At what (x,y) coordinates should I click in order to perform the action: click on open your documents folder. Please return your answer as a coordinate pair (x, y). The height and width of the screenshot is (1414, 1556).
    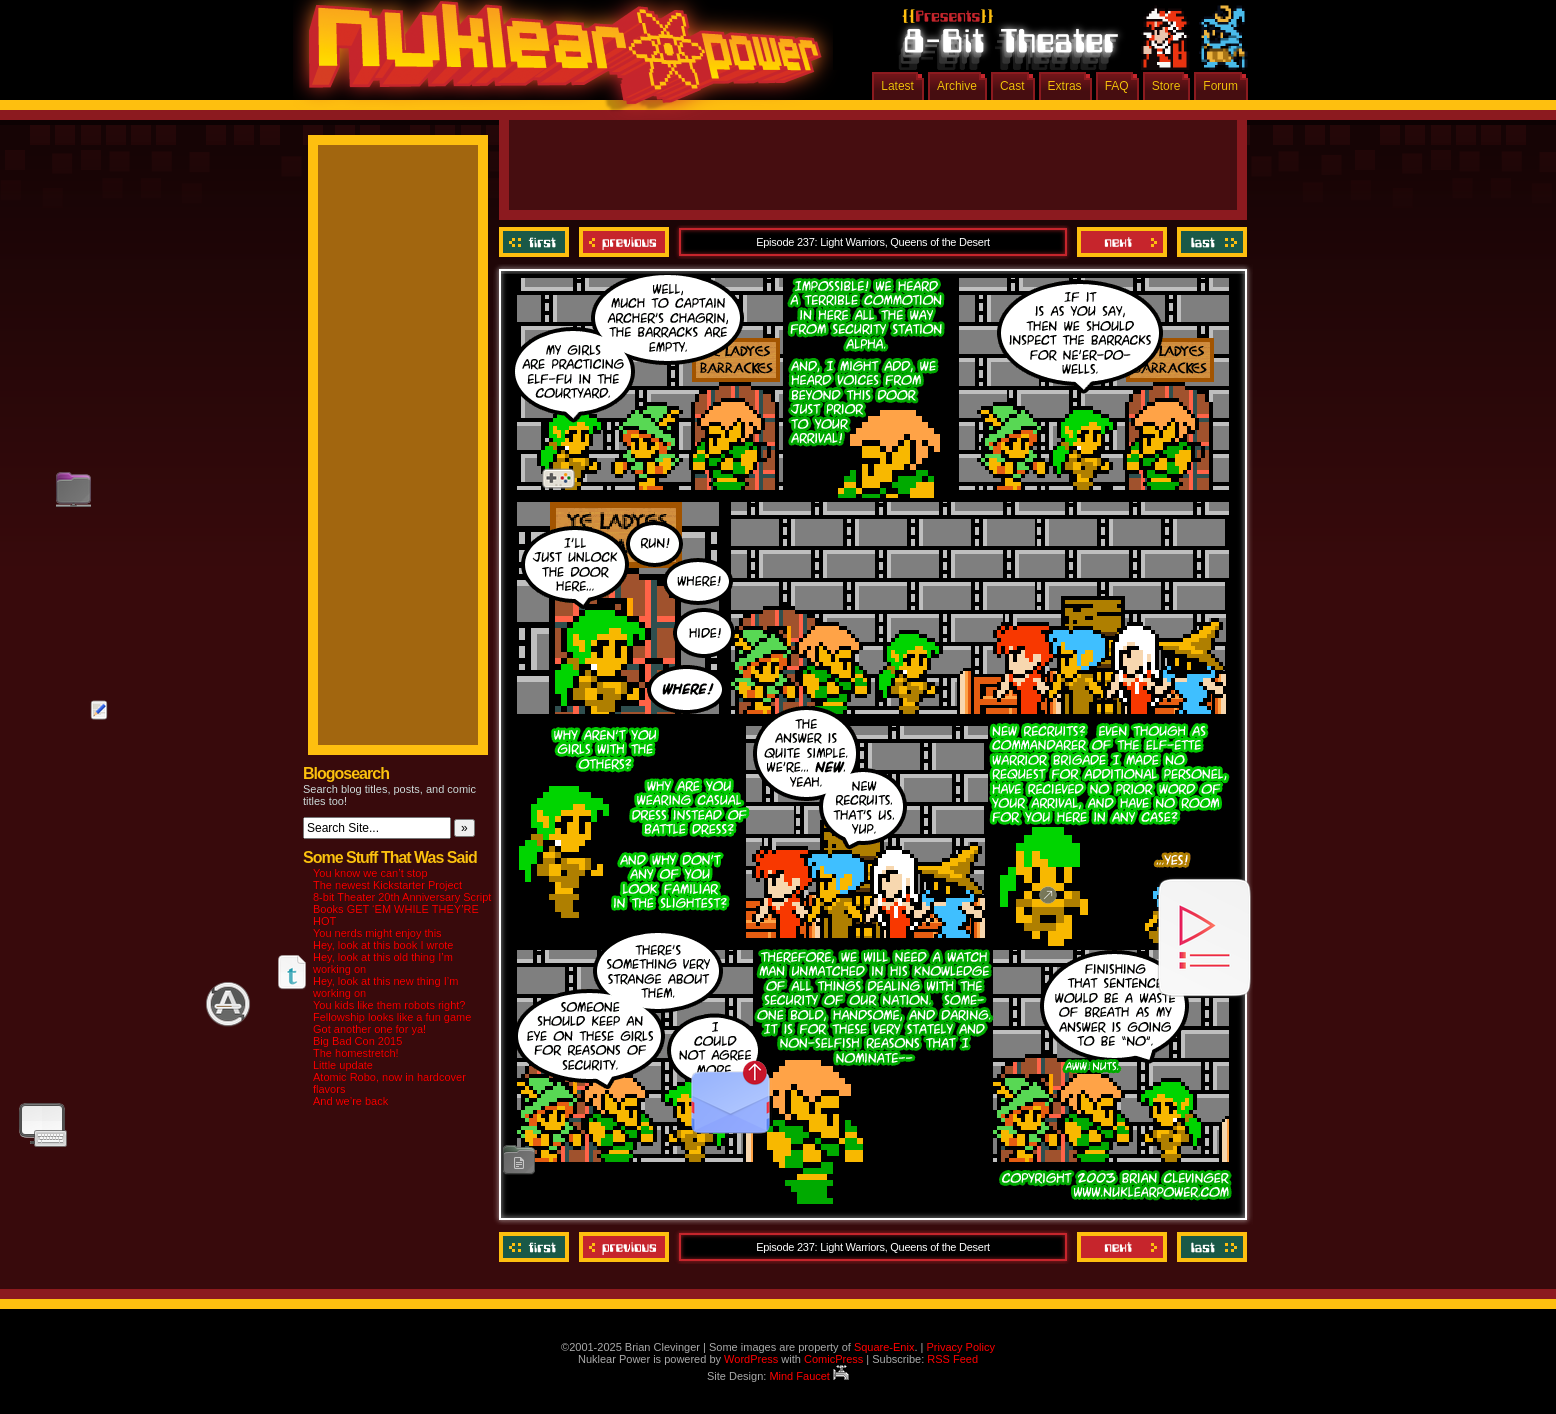
    Looking at the image, I should click on (519, 1159).